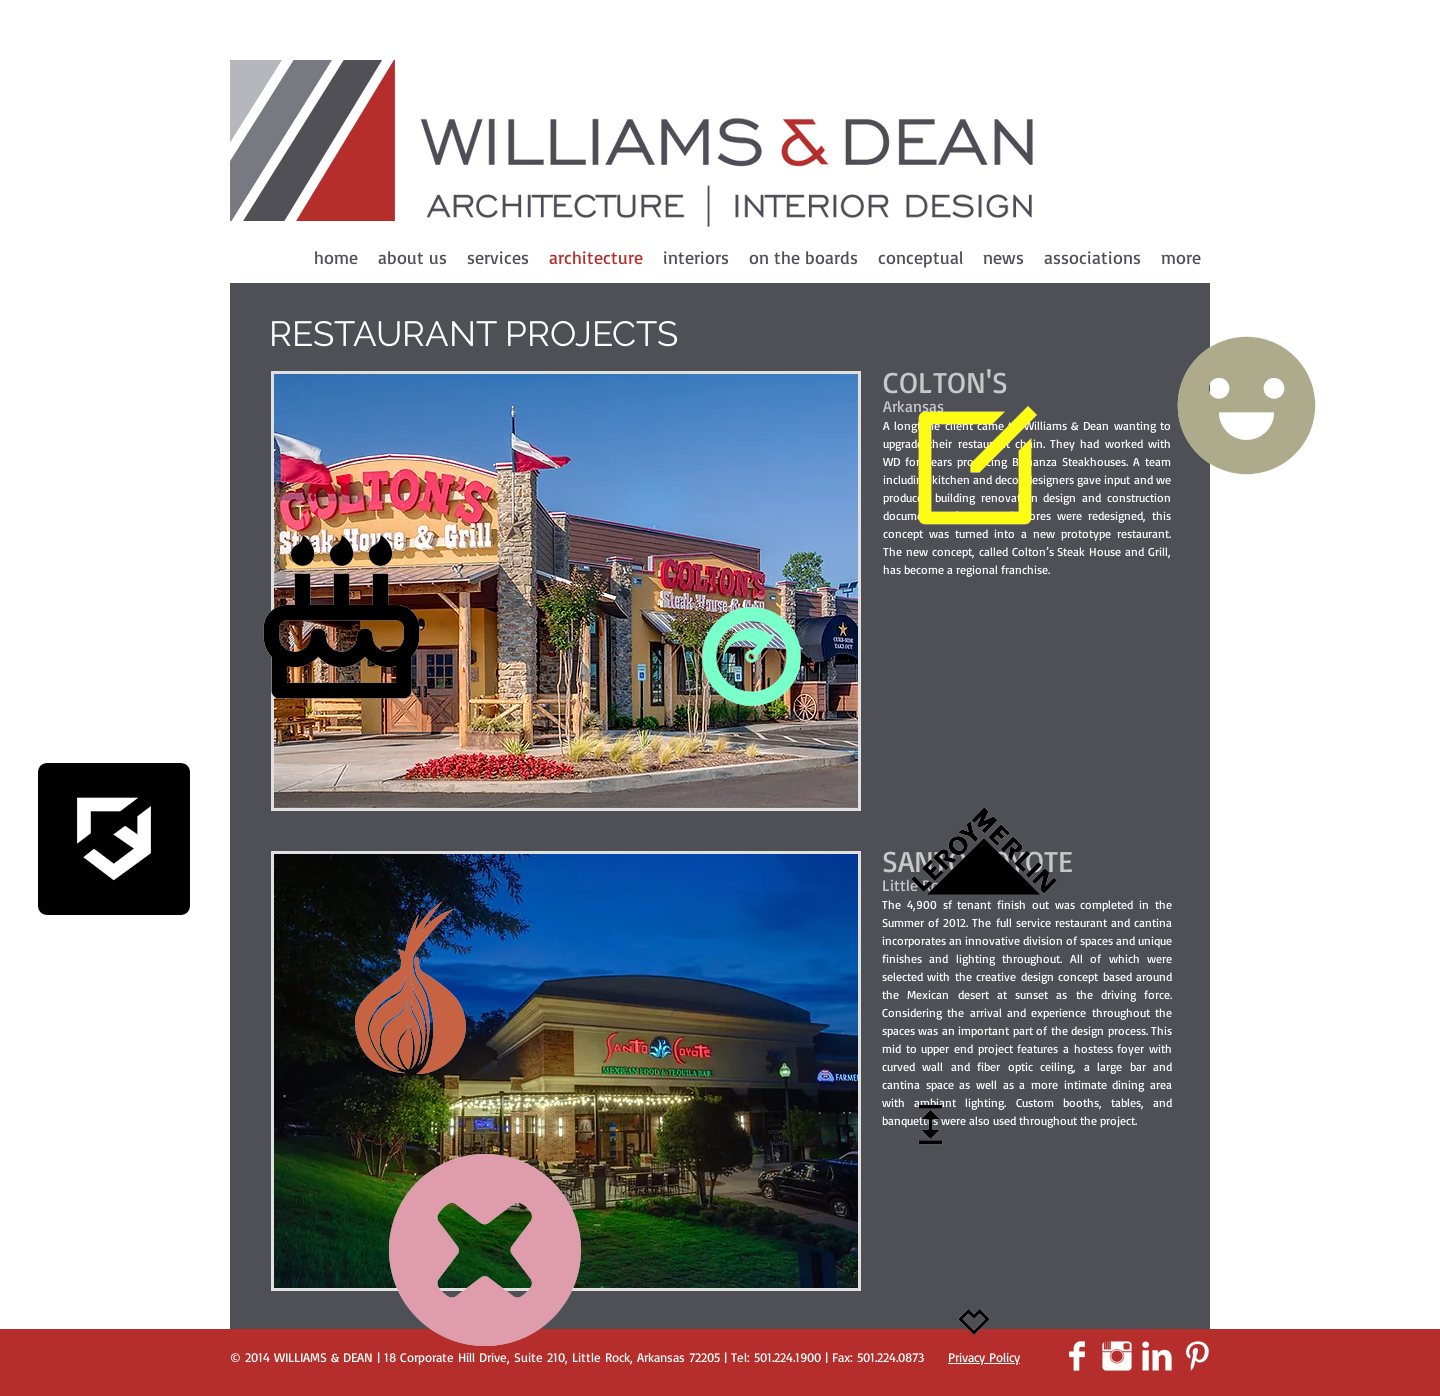  I want to click on open the Spreadshirt app or website, so click(974, 1322).